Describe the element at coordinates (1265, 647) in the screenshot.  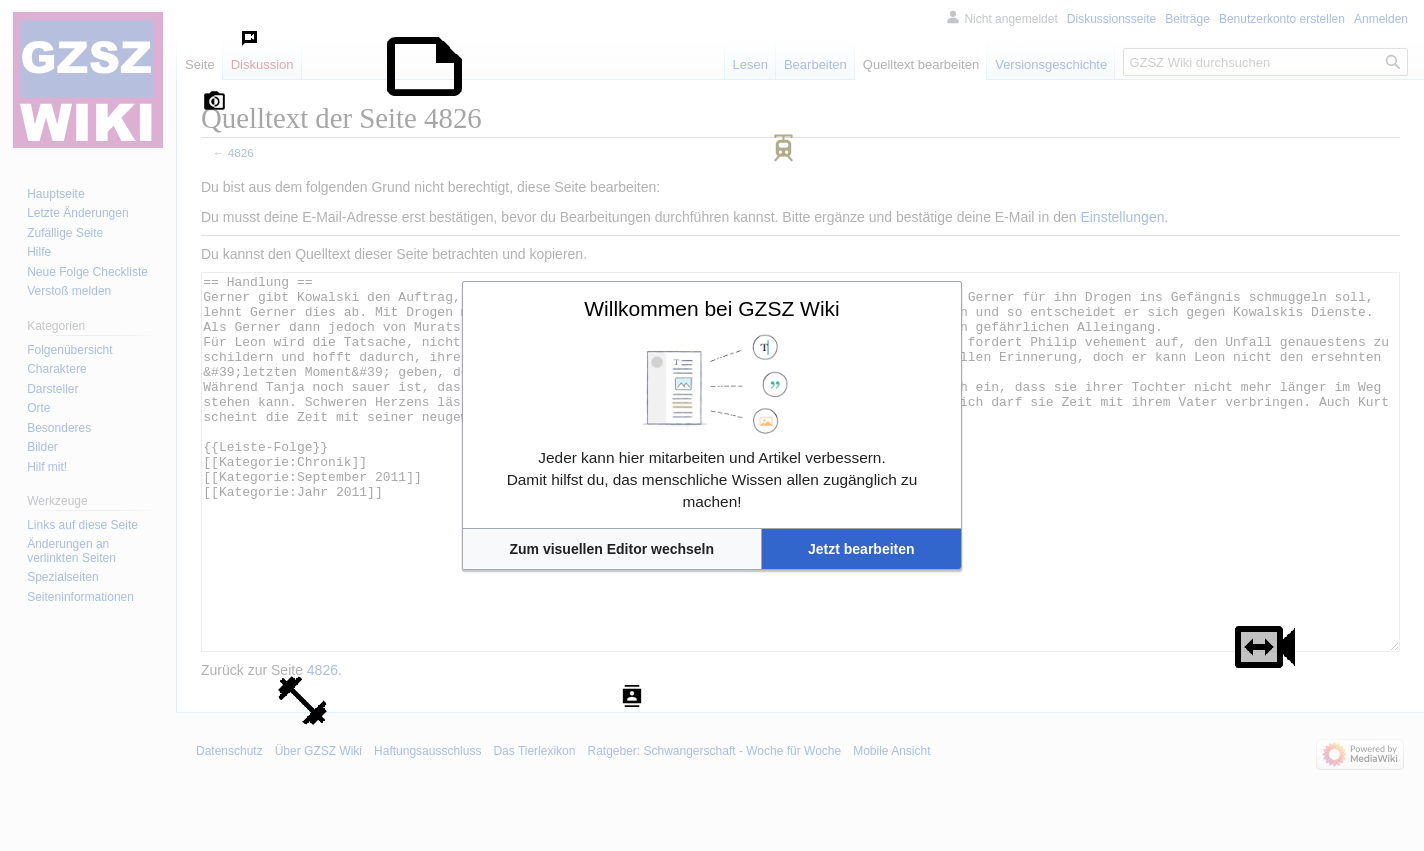
I see `switch between front and rear camera during video recording` at that location.